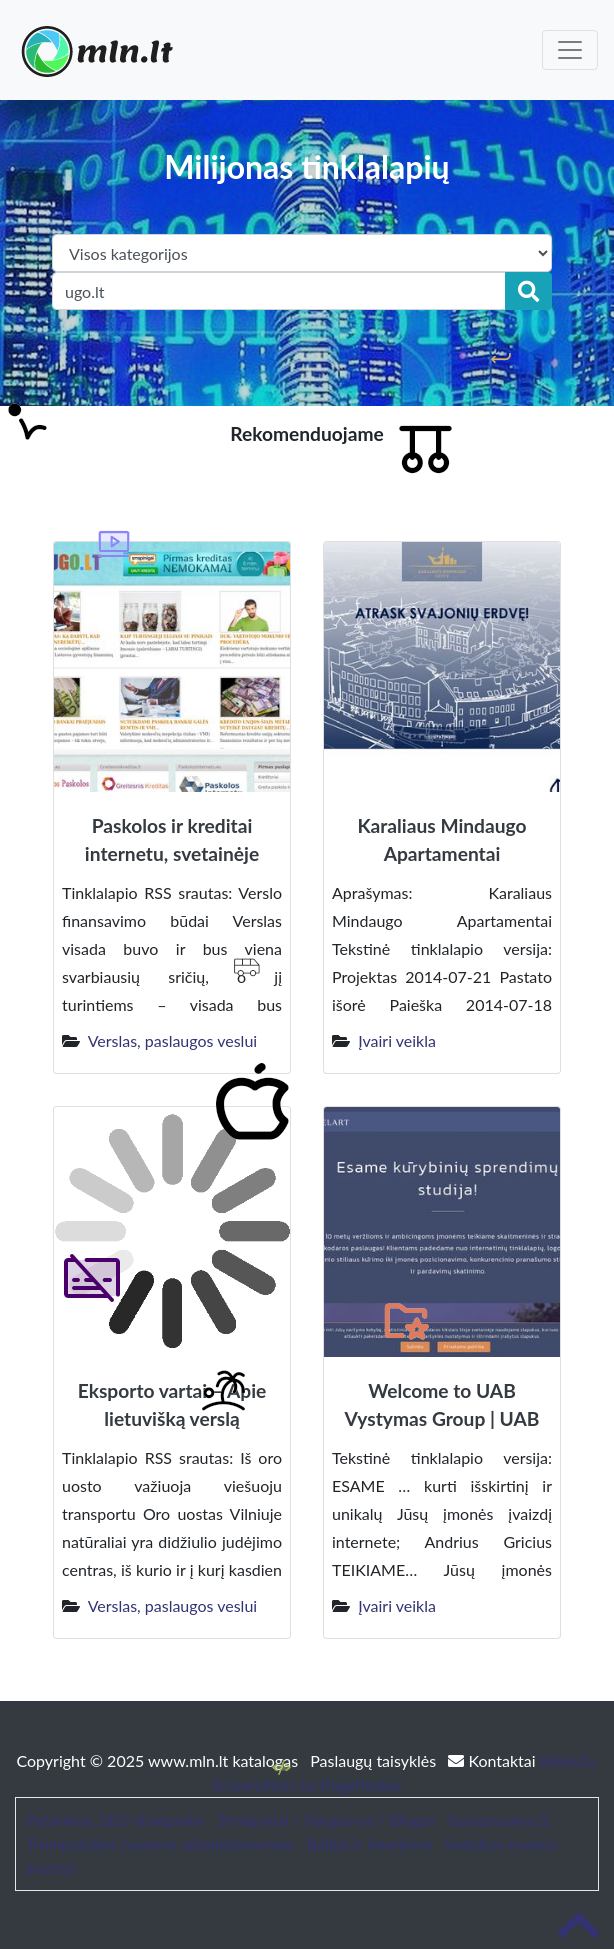  Describe the element at coordinates (255, 1106) in the screenshot. I see `apple company logo or branding` at that location.